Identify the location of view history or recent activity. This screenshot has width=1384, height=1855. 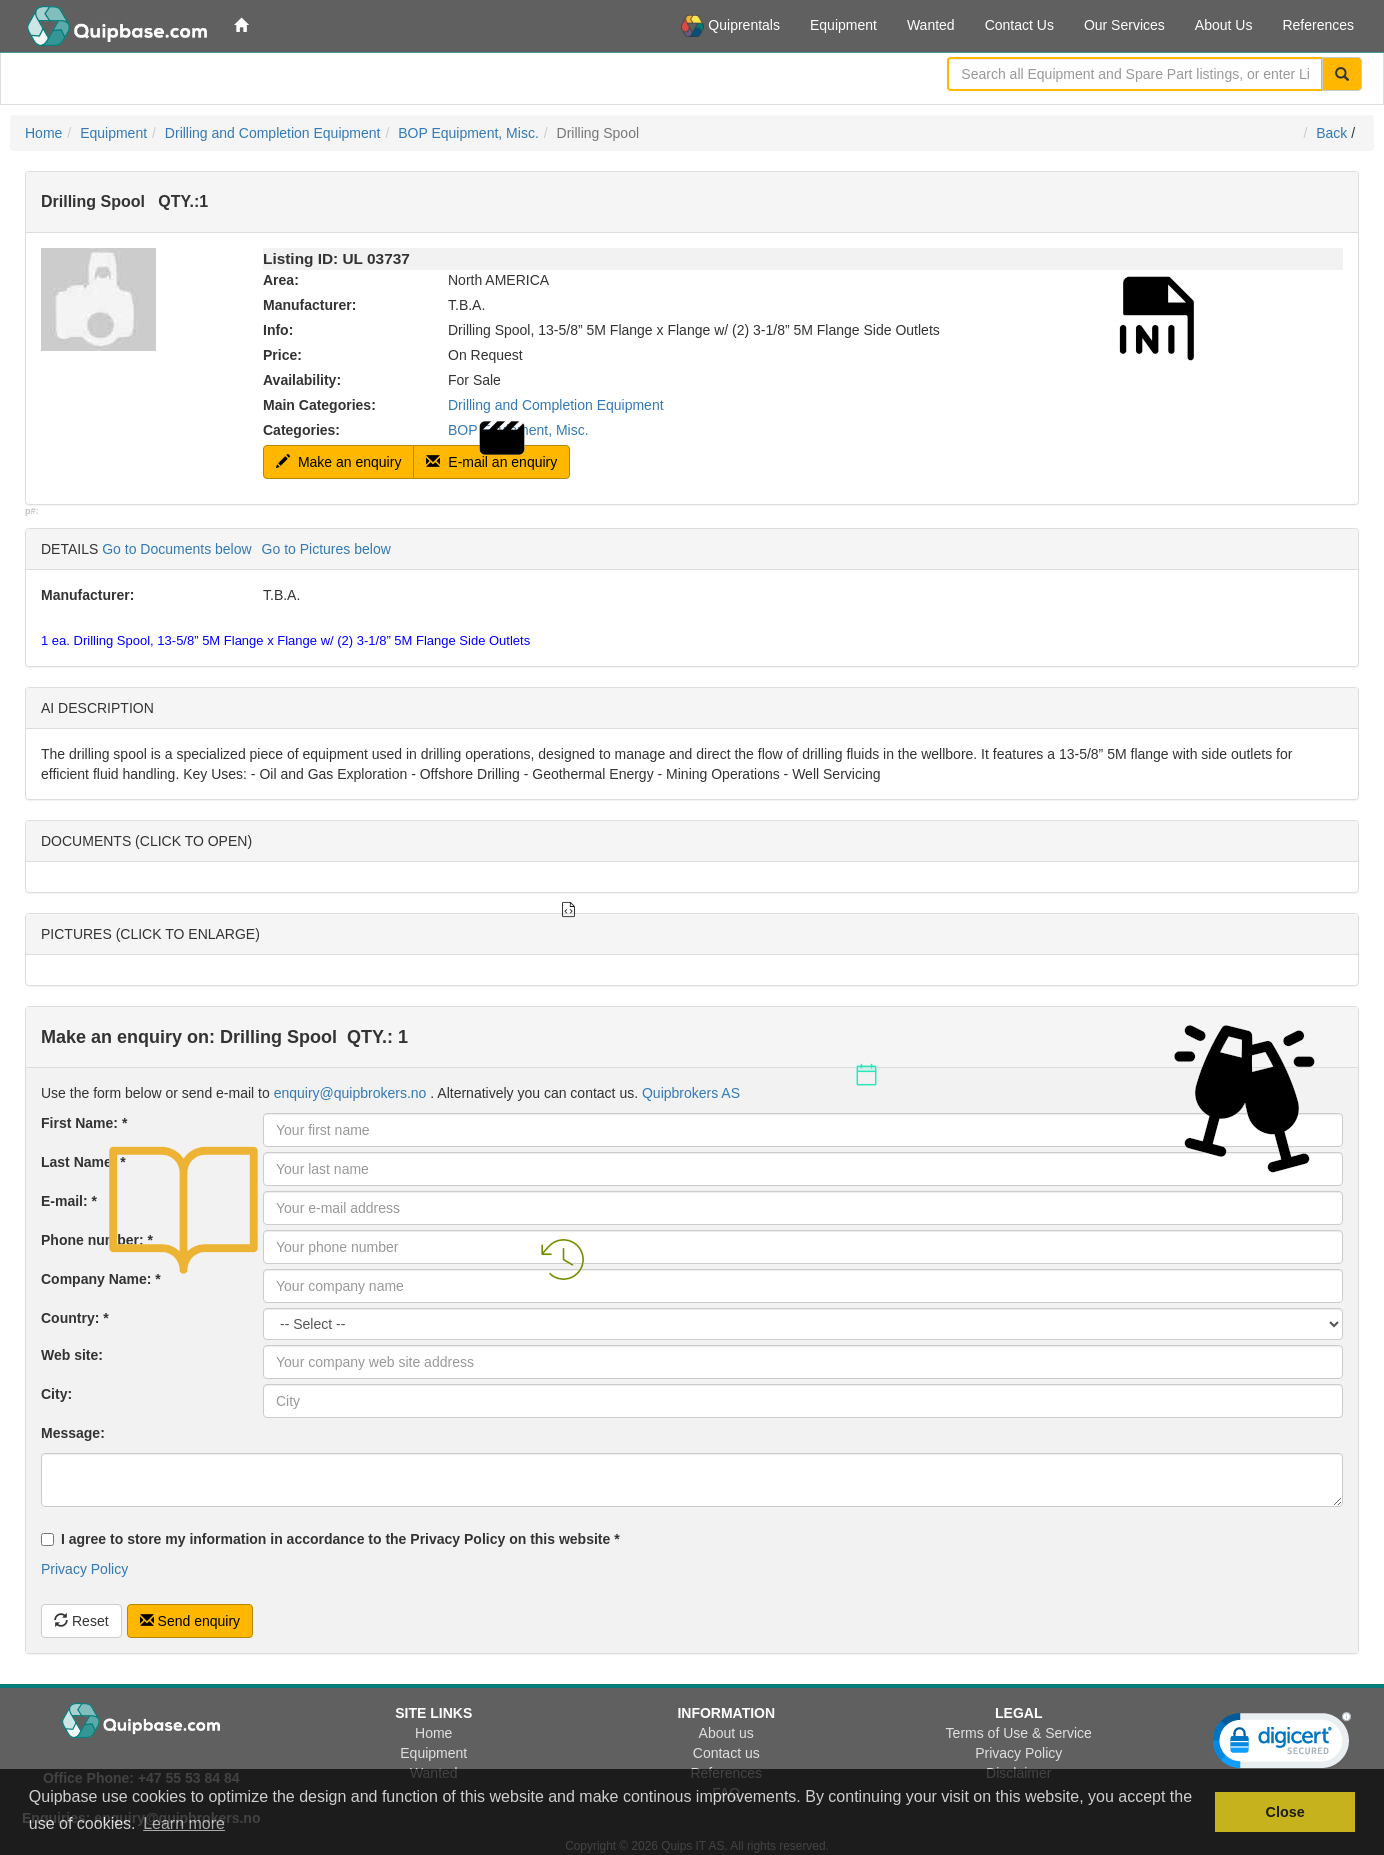
(563, 1259).